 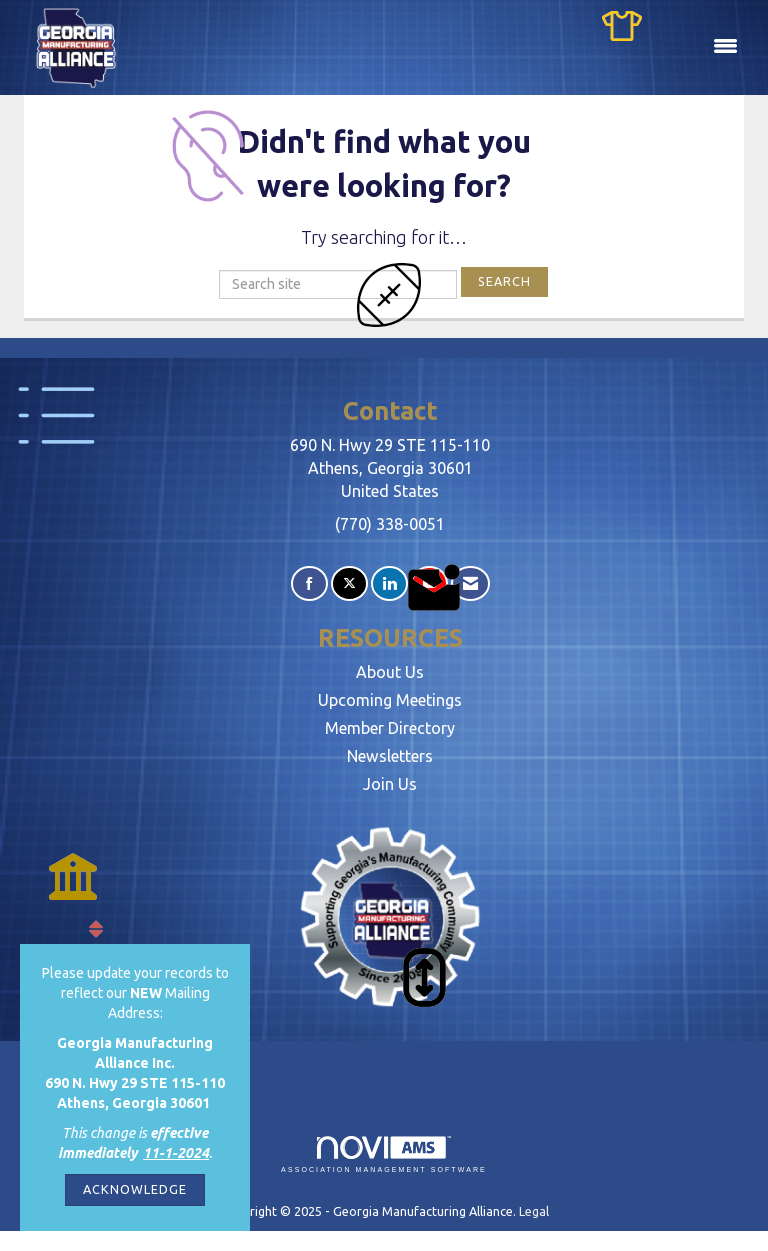 What do you see at coordinates (389, 295) in the screenshot?
I see `access sports scores and updates` at bounding box center [389, 295].